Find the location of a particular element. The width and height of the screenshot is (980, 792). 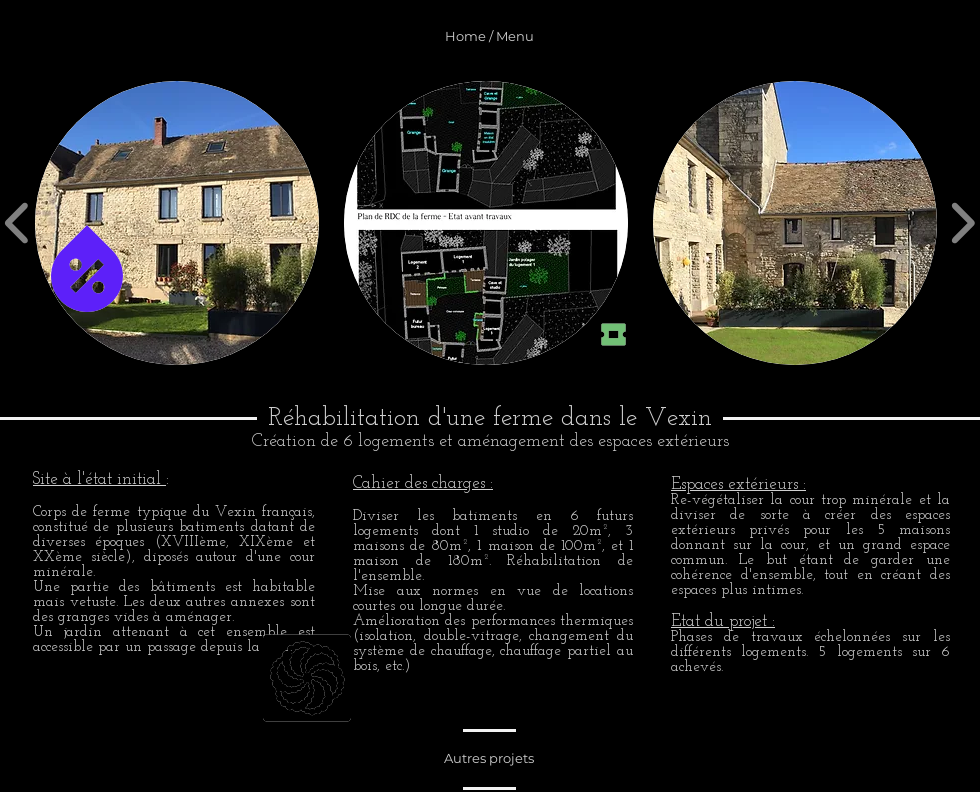

indicates current humidity level is located at coordinates (87, 272).